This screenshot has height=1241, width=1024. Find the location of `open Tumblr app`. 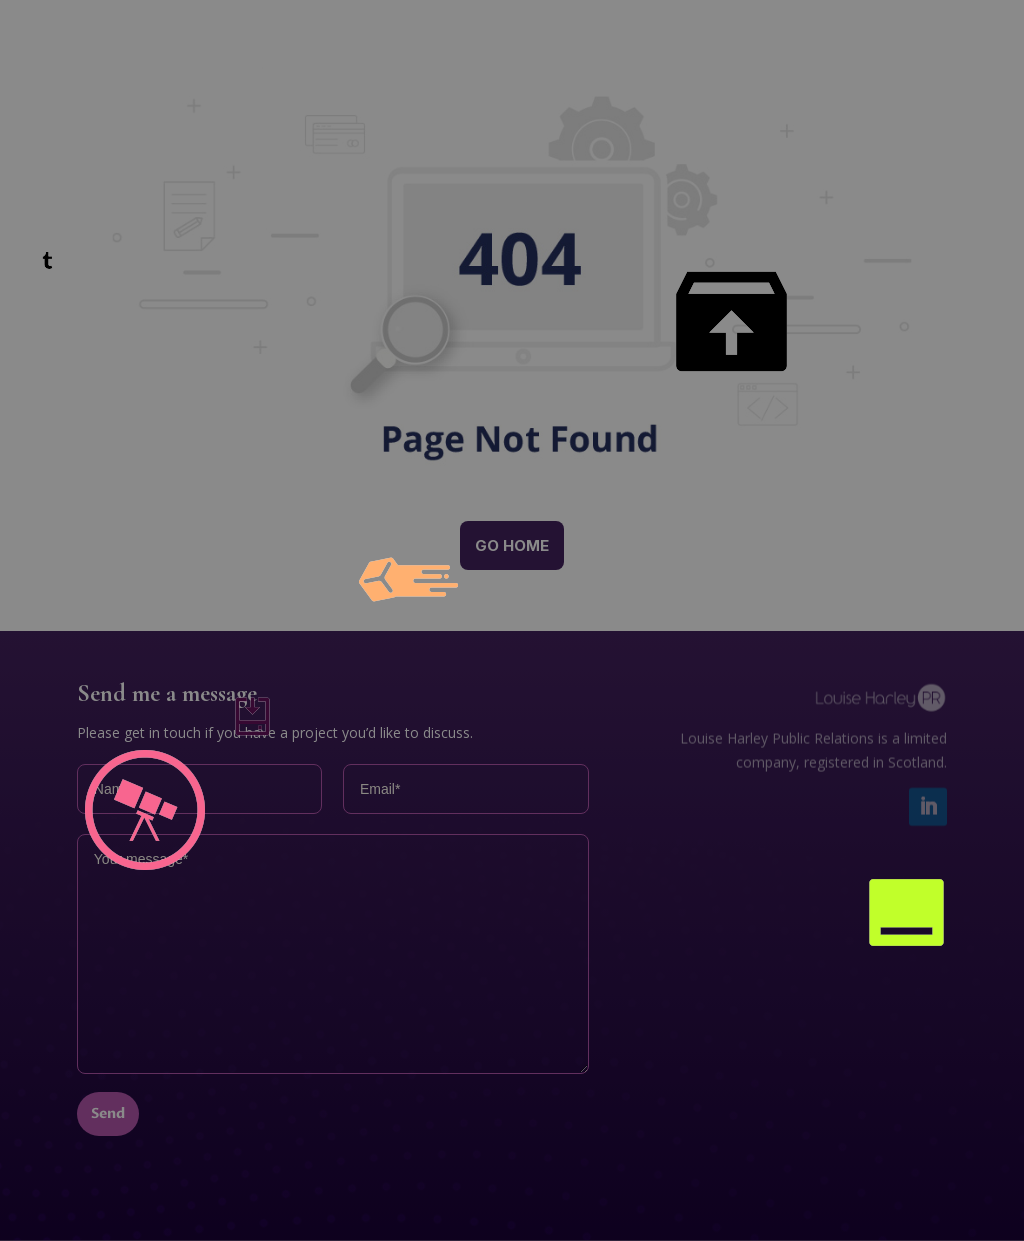

open Tumblr app is located at coordinates (47, 260).